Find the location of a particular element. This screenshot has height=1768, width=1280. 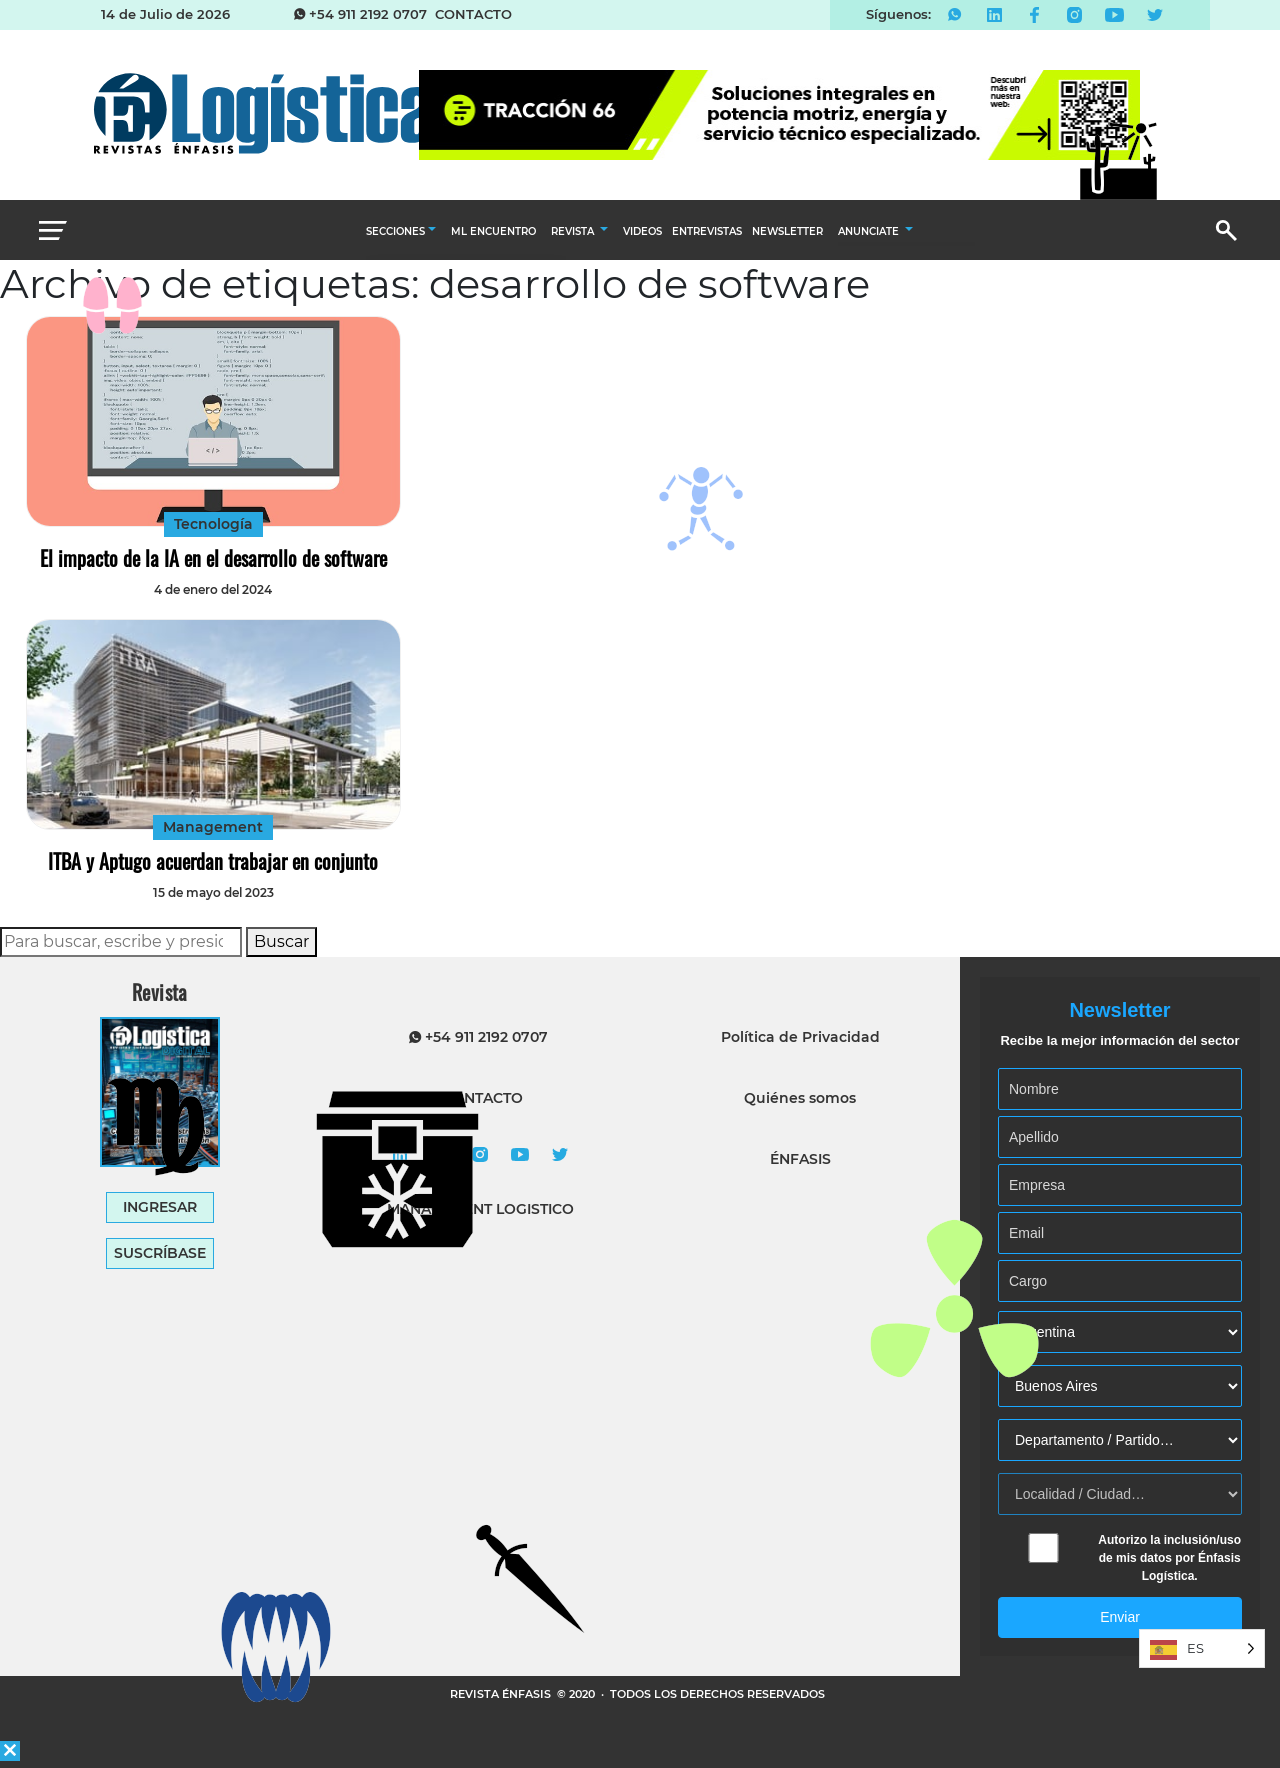

access comfort or relaxation settings is located at coordinates (112, 304).